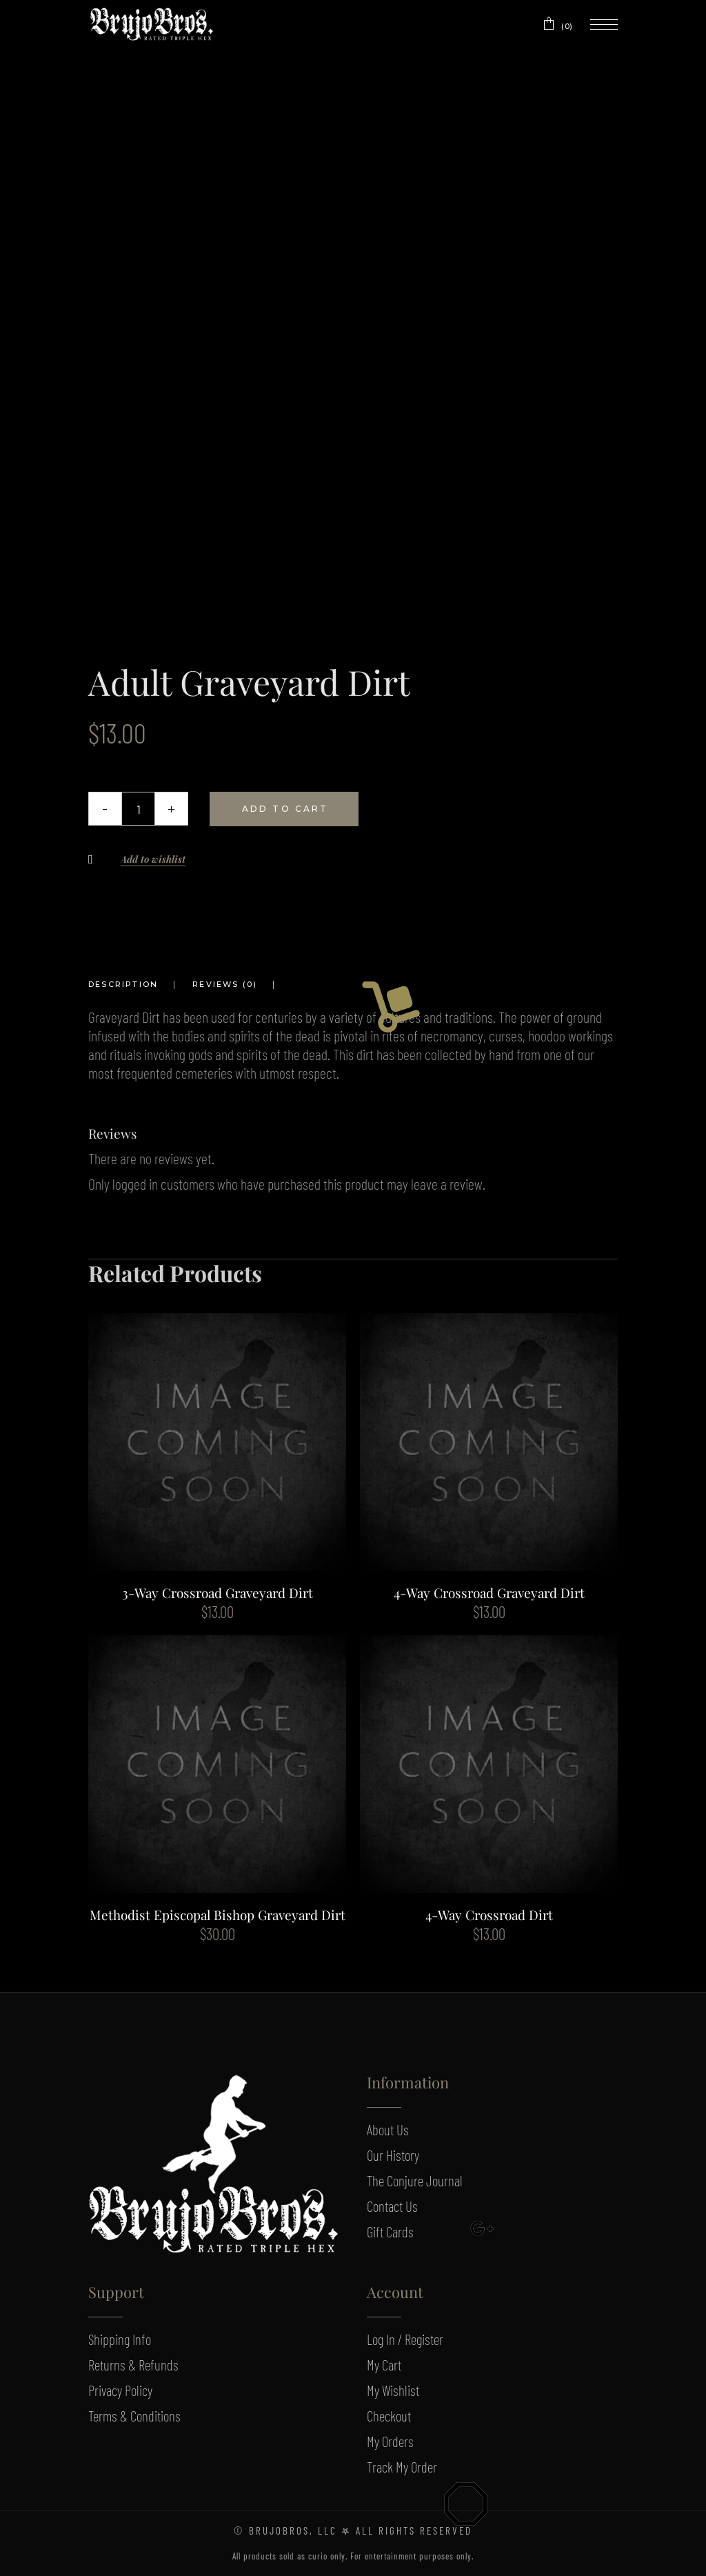 The height and width of the screenshot is (2576, 706). What do you see at coordinates (465, 2504) in the screenshot?
I see `select octagon shape tool` at bounding box center [465, 2504].